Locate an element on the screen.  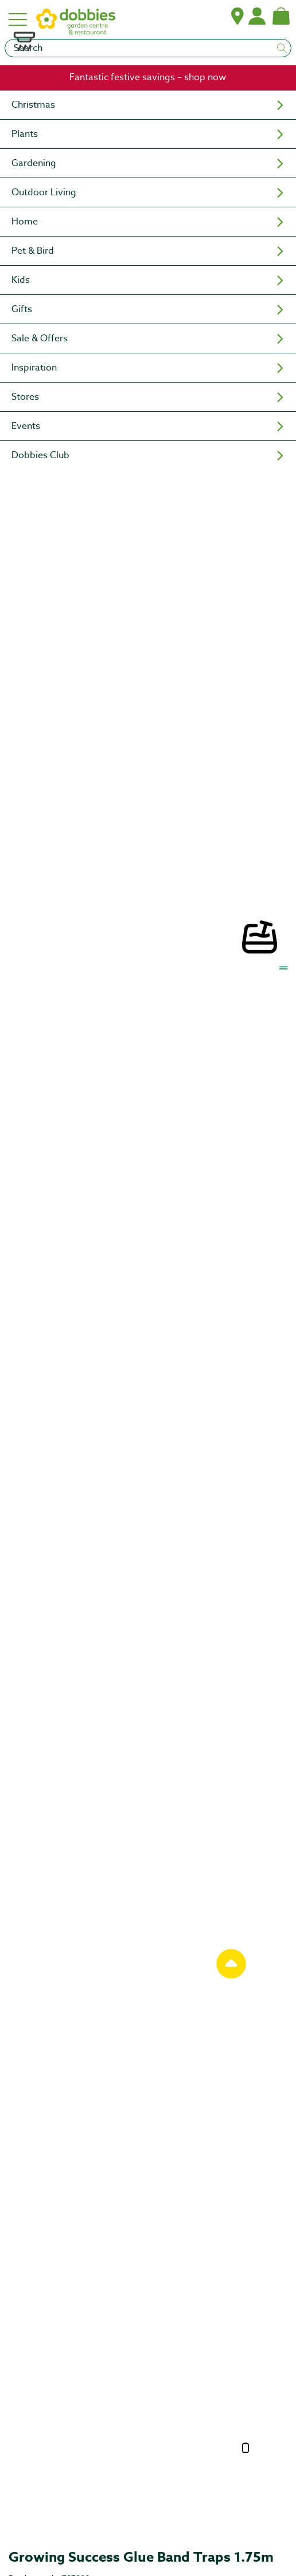
smoke detector alert or notification is located at coordinates (24, 41).